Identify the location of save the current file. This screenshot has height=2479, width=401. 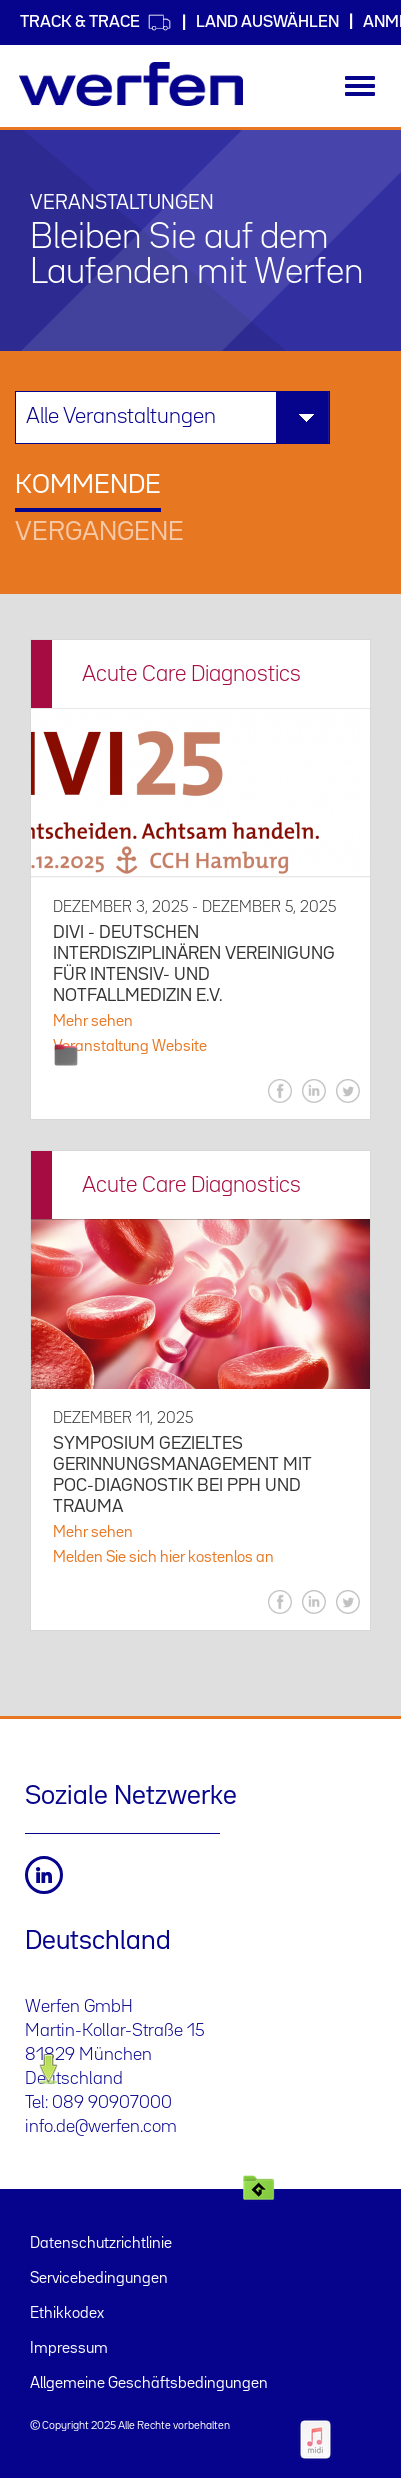
(48, 2069).